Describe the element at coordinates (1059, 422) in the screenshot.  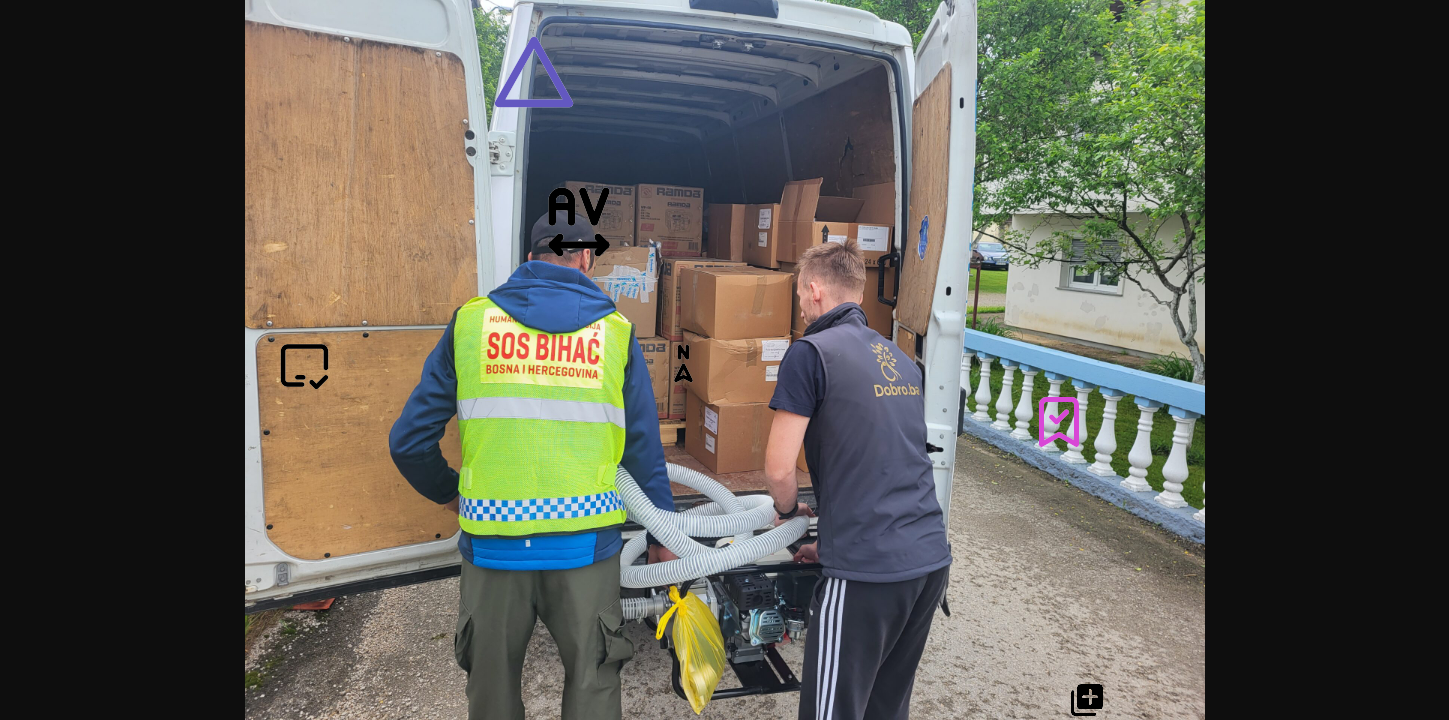
I see `item successfully bookmarked` at that location.